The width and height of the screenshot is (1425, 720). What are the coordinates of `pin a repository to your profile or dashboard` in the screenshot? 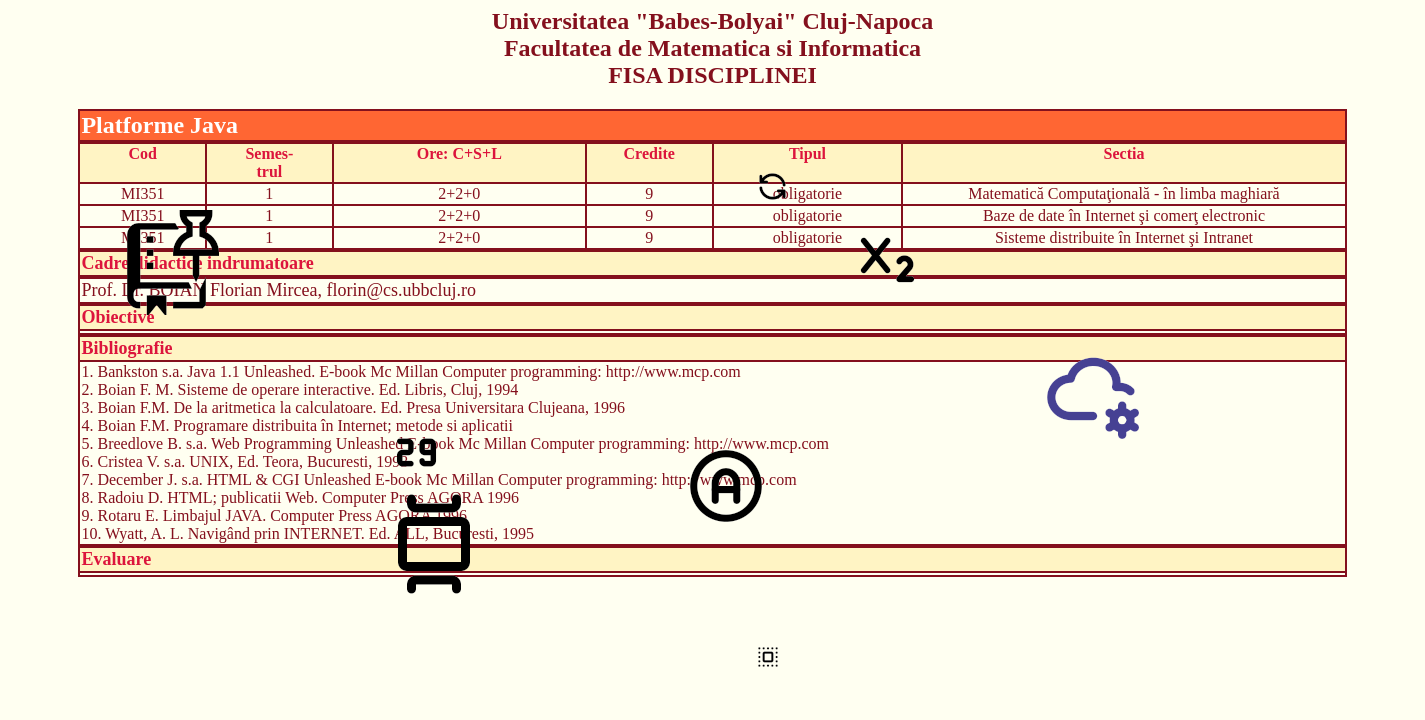 It's located at (166, 262).